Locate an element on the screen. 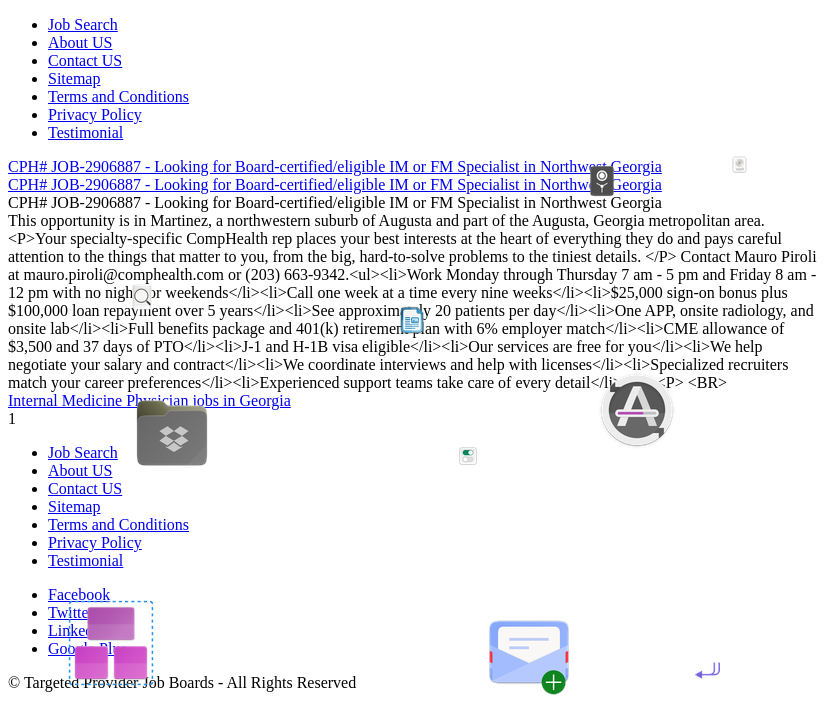  a squashfs compressed filesystem image file is located at coordinates (739, 164).